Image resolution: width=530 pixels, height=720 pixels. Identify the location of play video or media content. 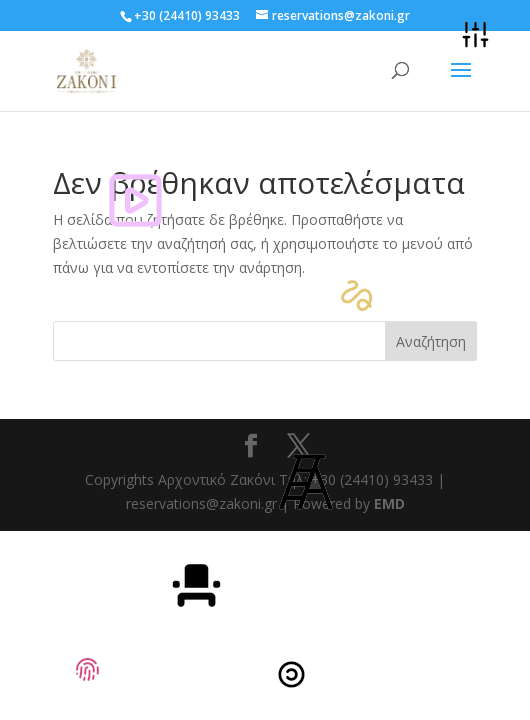
(135, 200).